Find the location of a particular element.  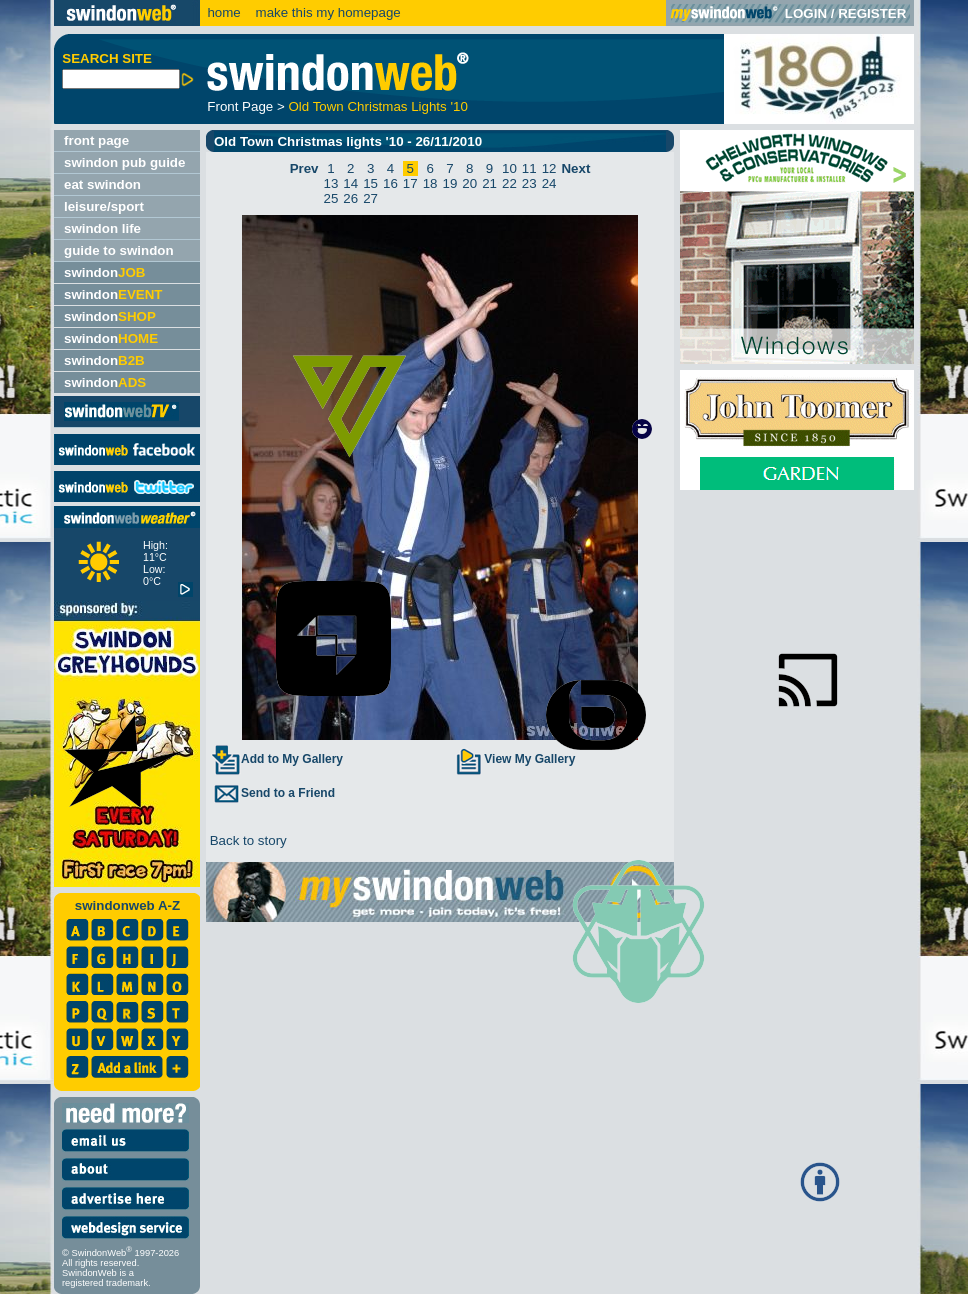

creative commons attribution license indicator is located at coordinates (820, 1182).